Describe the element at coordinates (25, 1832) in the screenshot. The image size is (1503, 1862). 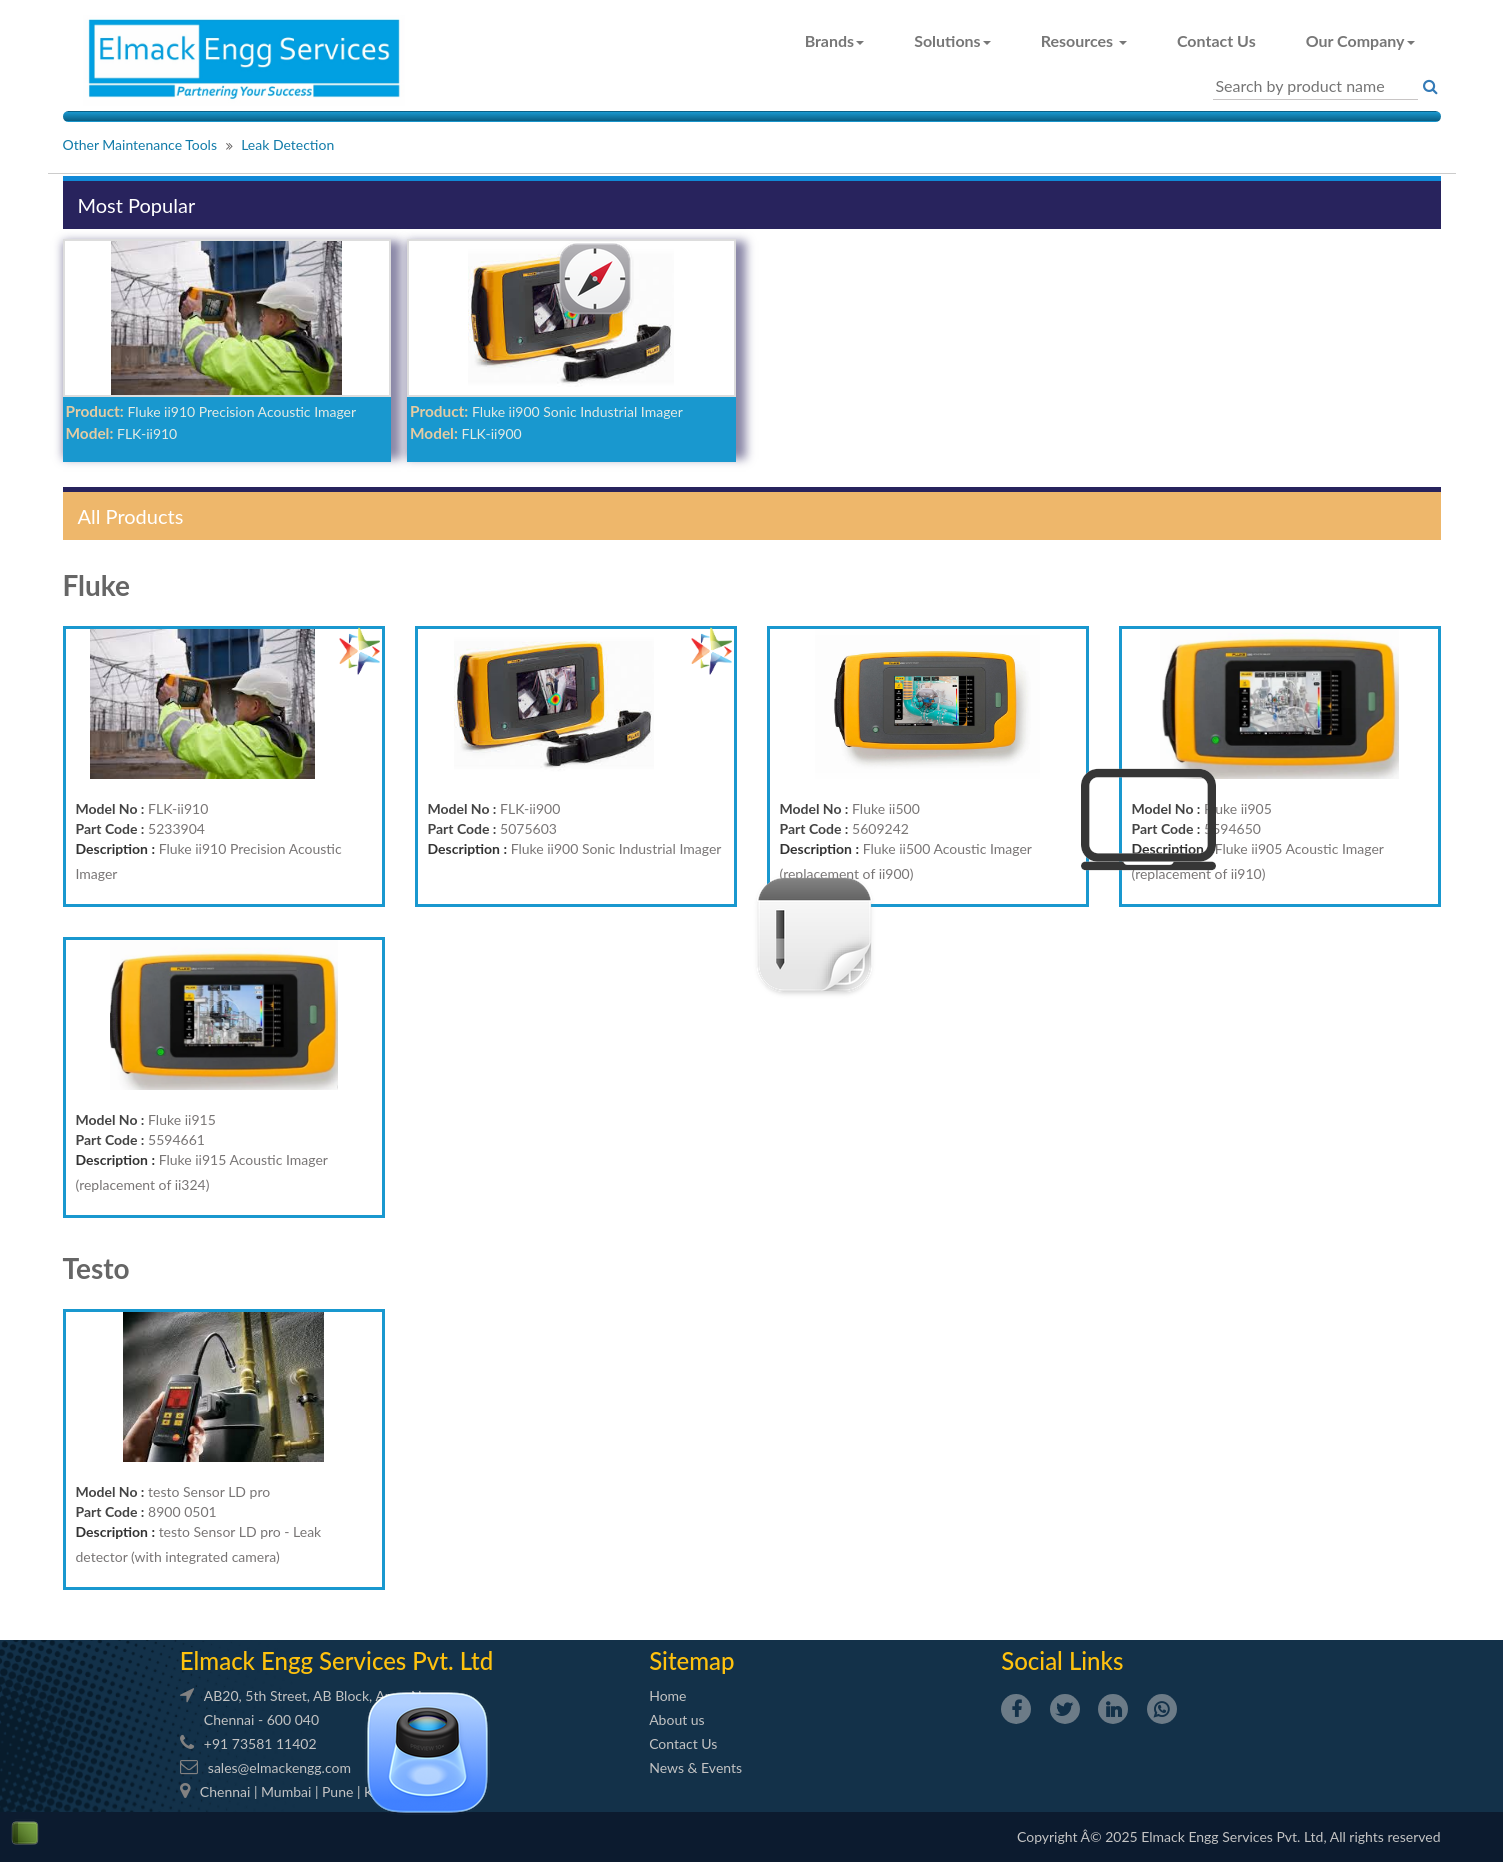
I see `access the desktop folder` at that location.